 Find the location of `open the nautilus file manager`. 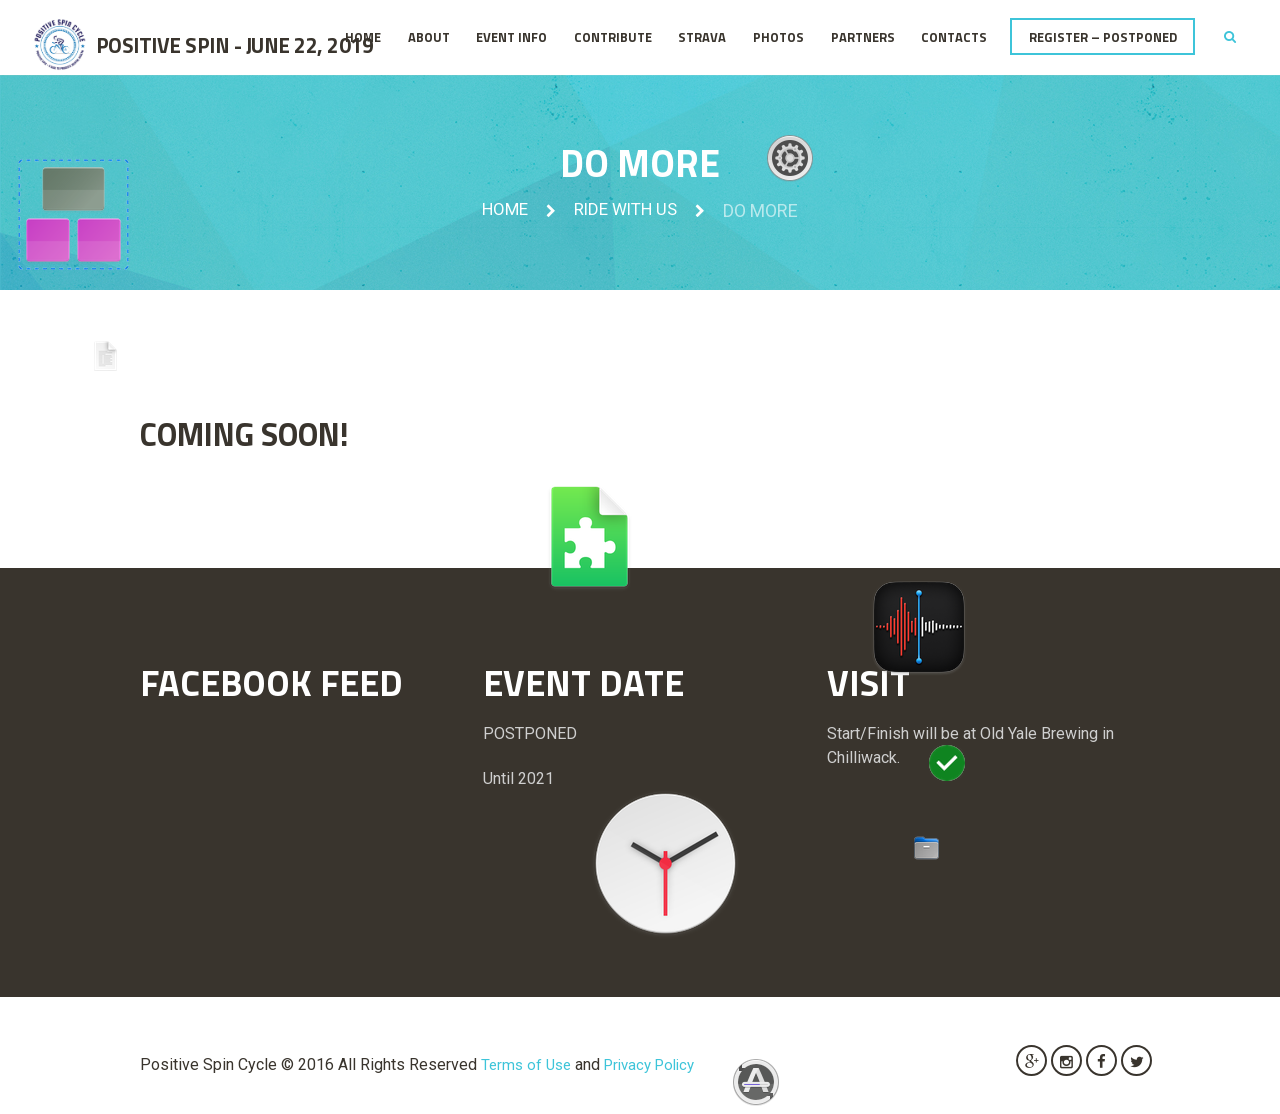

open the nautilus file manager is located at coordinates (926, 847).